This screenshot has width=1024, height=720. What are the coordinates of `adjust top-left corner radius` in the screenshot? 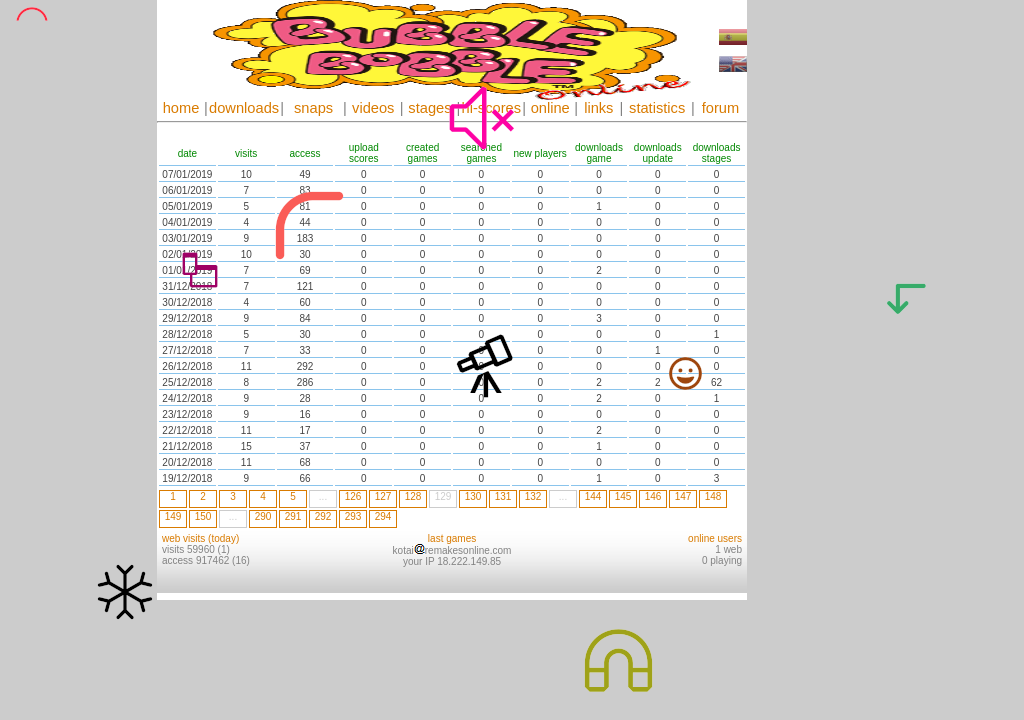 It's located at (309, 225).